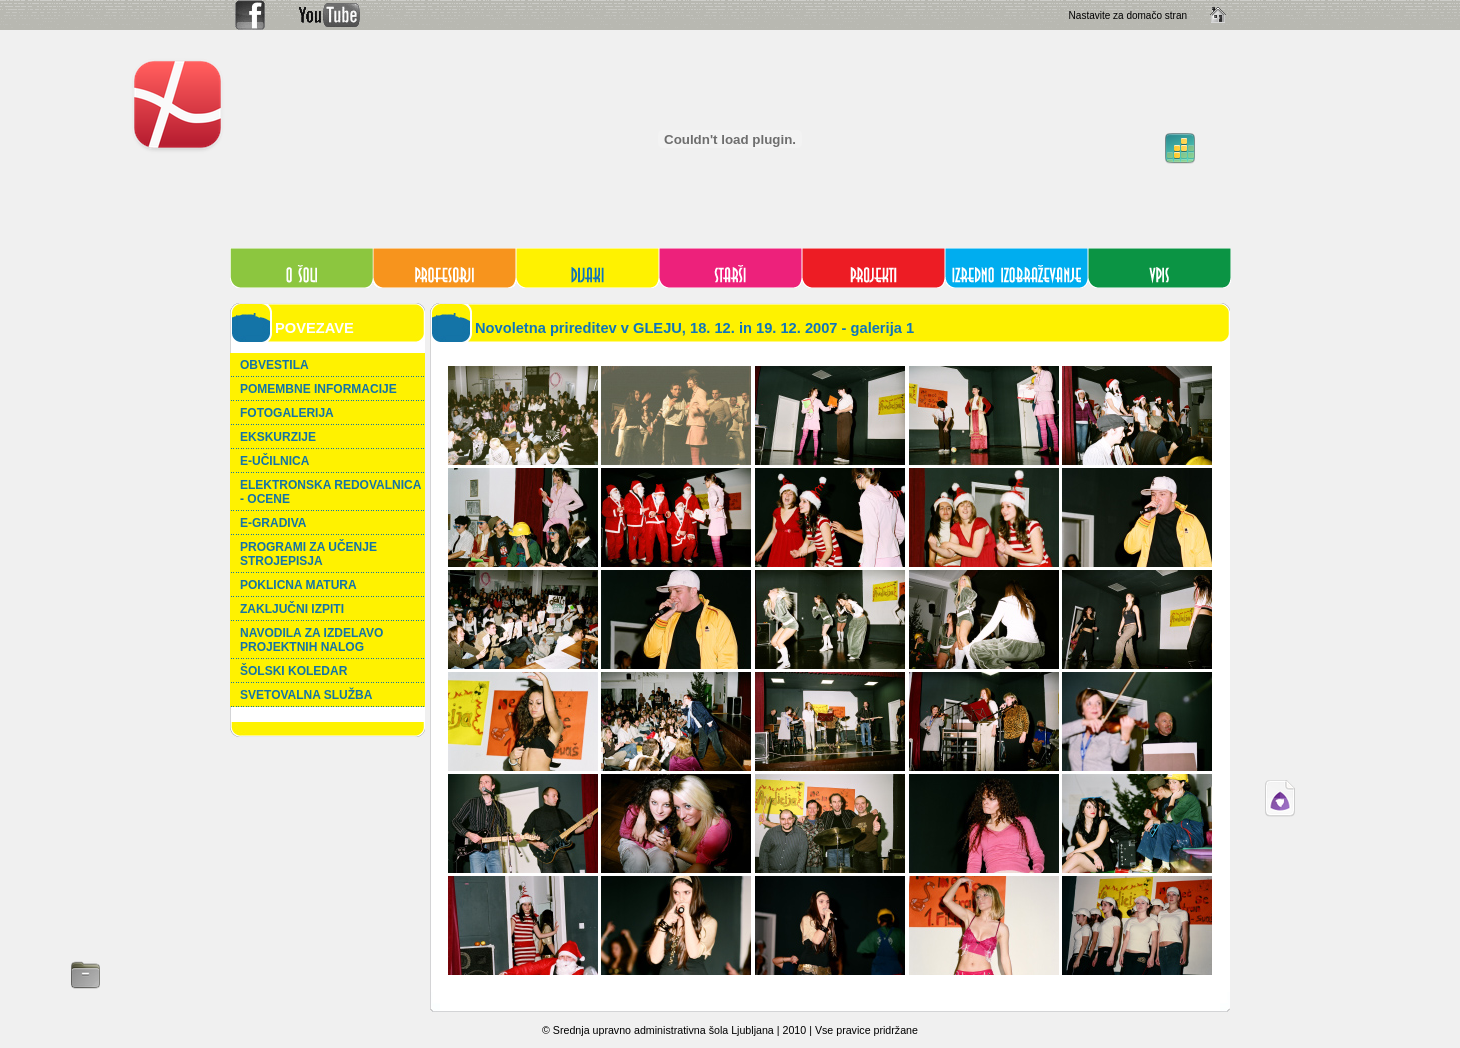 The height and width of the screenshot is (1048, 1460). I want to click on meson build system configuration file, so click(1280, 798).